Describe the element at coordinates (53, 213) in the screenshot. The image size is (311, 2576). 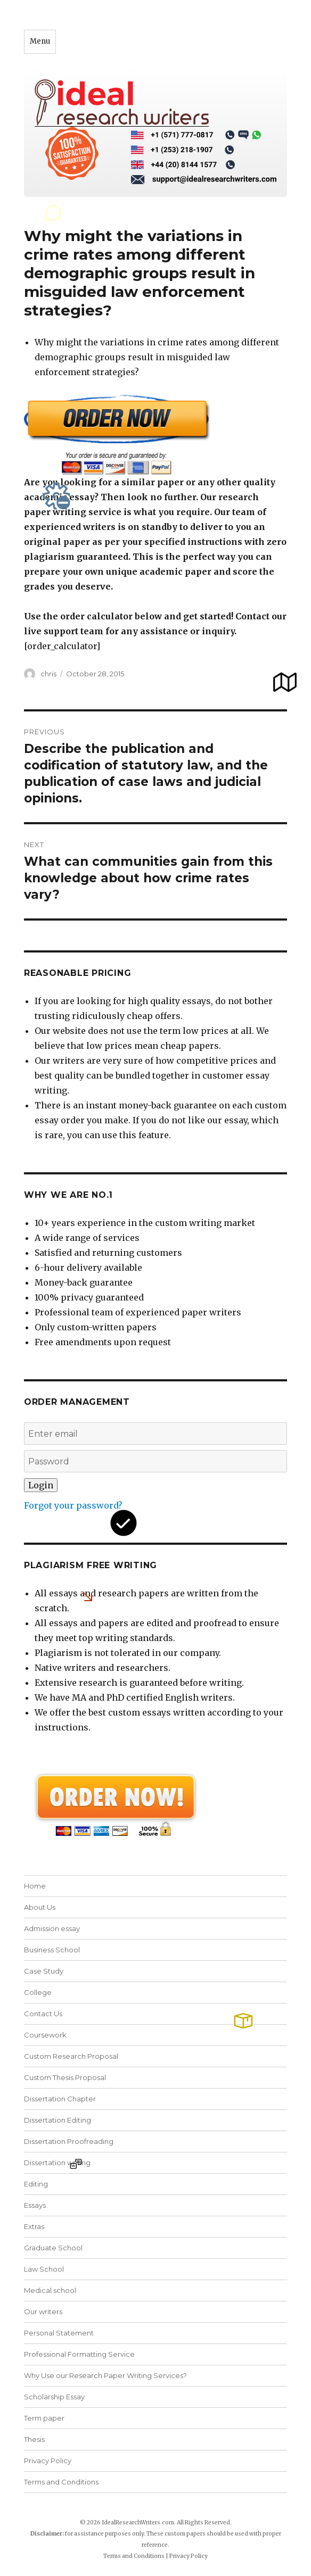
I see `open chat or messaging` at that location.